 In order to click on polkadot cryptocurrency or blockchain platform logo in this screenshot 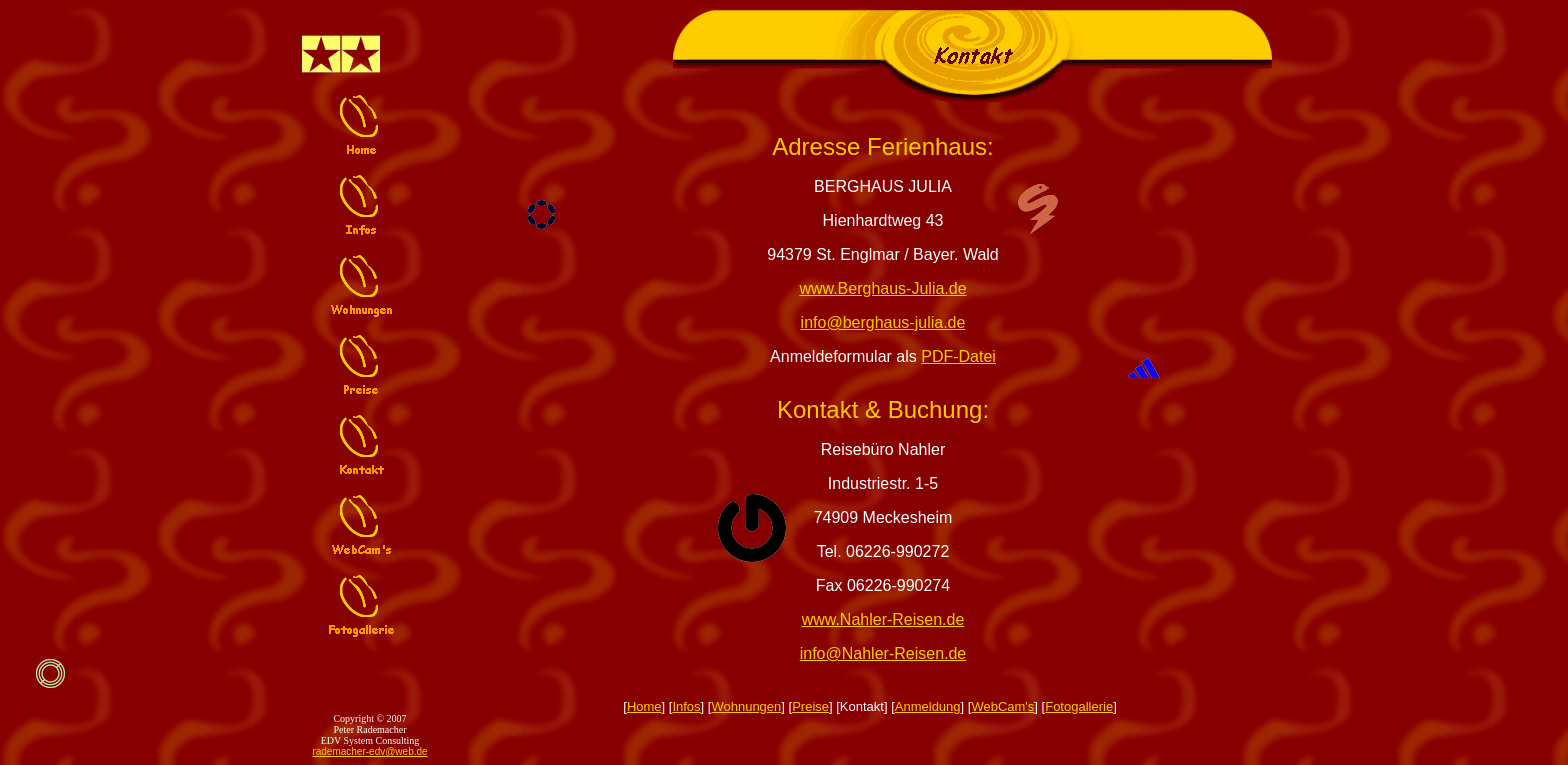, I will do `click(541, 214)`.